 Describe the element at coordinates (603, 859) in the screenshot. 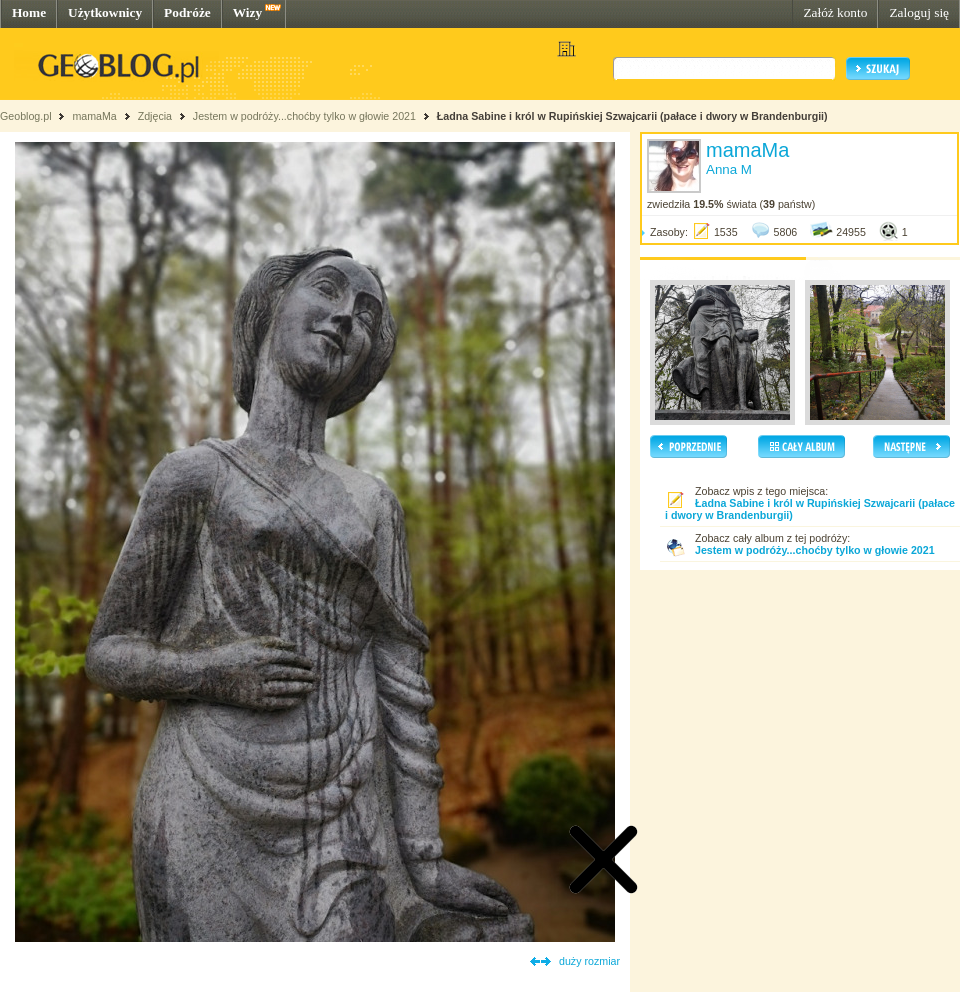

I see `close the current window or dialog` at that location.